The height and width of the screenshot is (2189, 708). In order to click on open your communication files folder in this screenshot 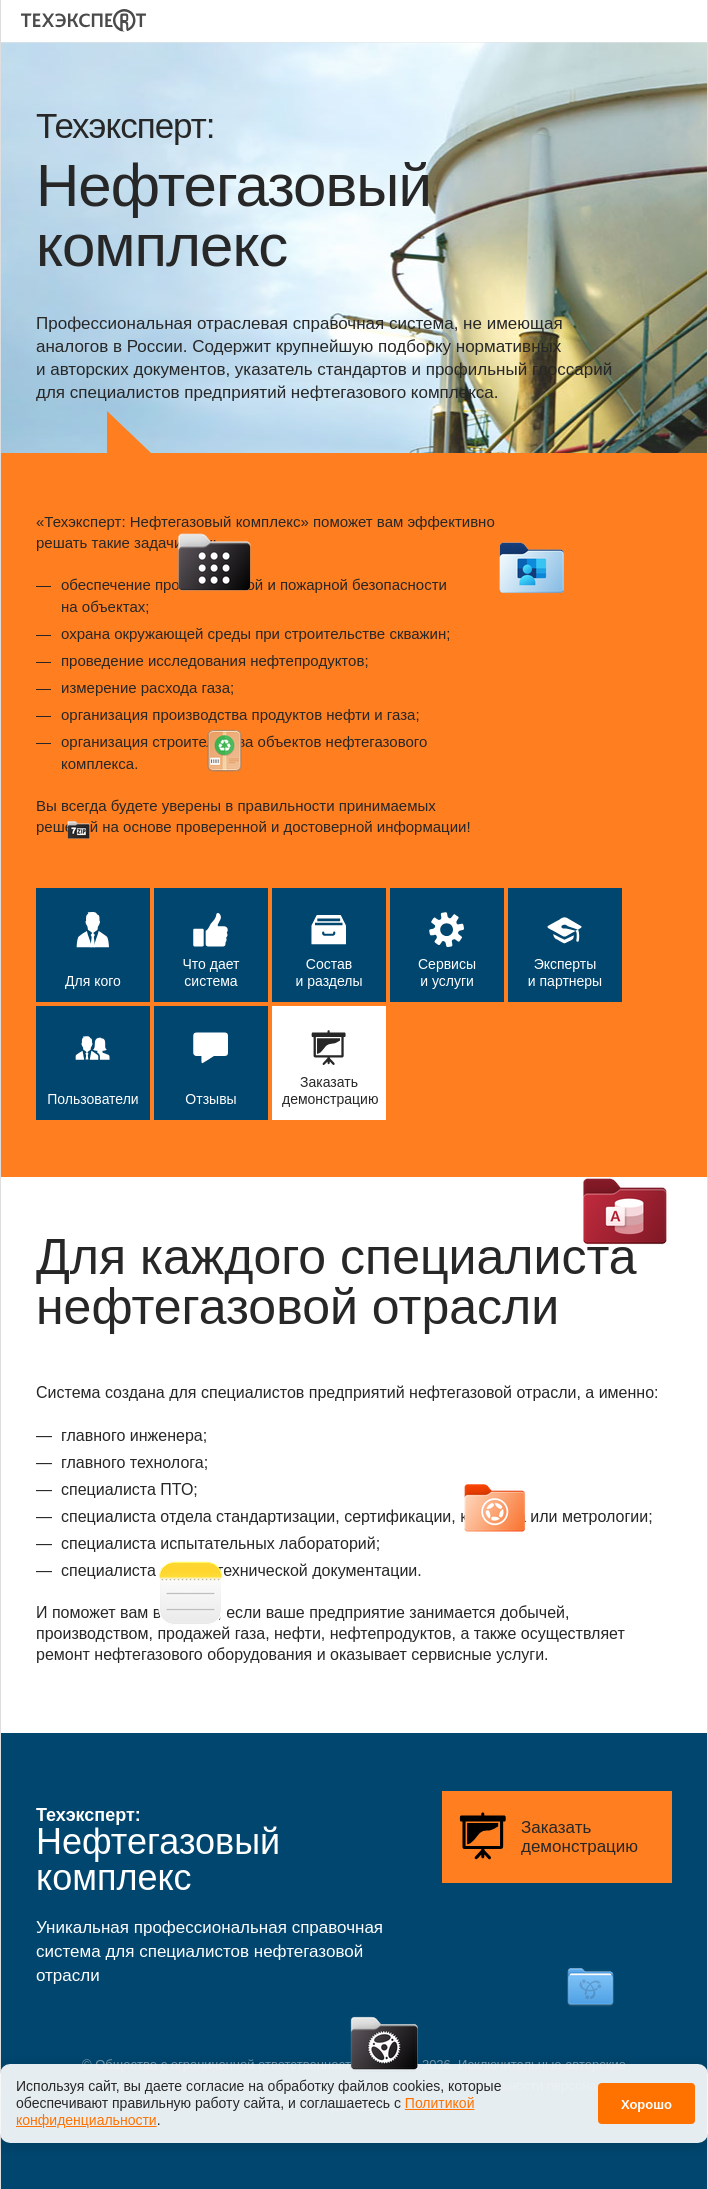, I will do `click(590, 1986)`.